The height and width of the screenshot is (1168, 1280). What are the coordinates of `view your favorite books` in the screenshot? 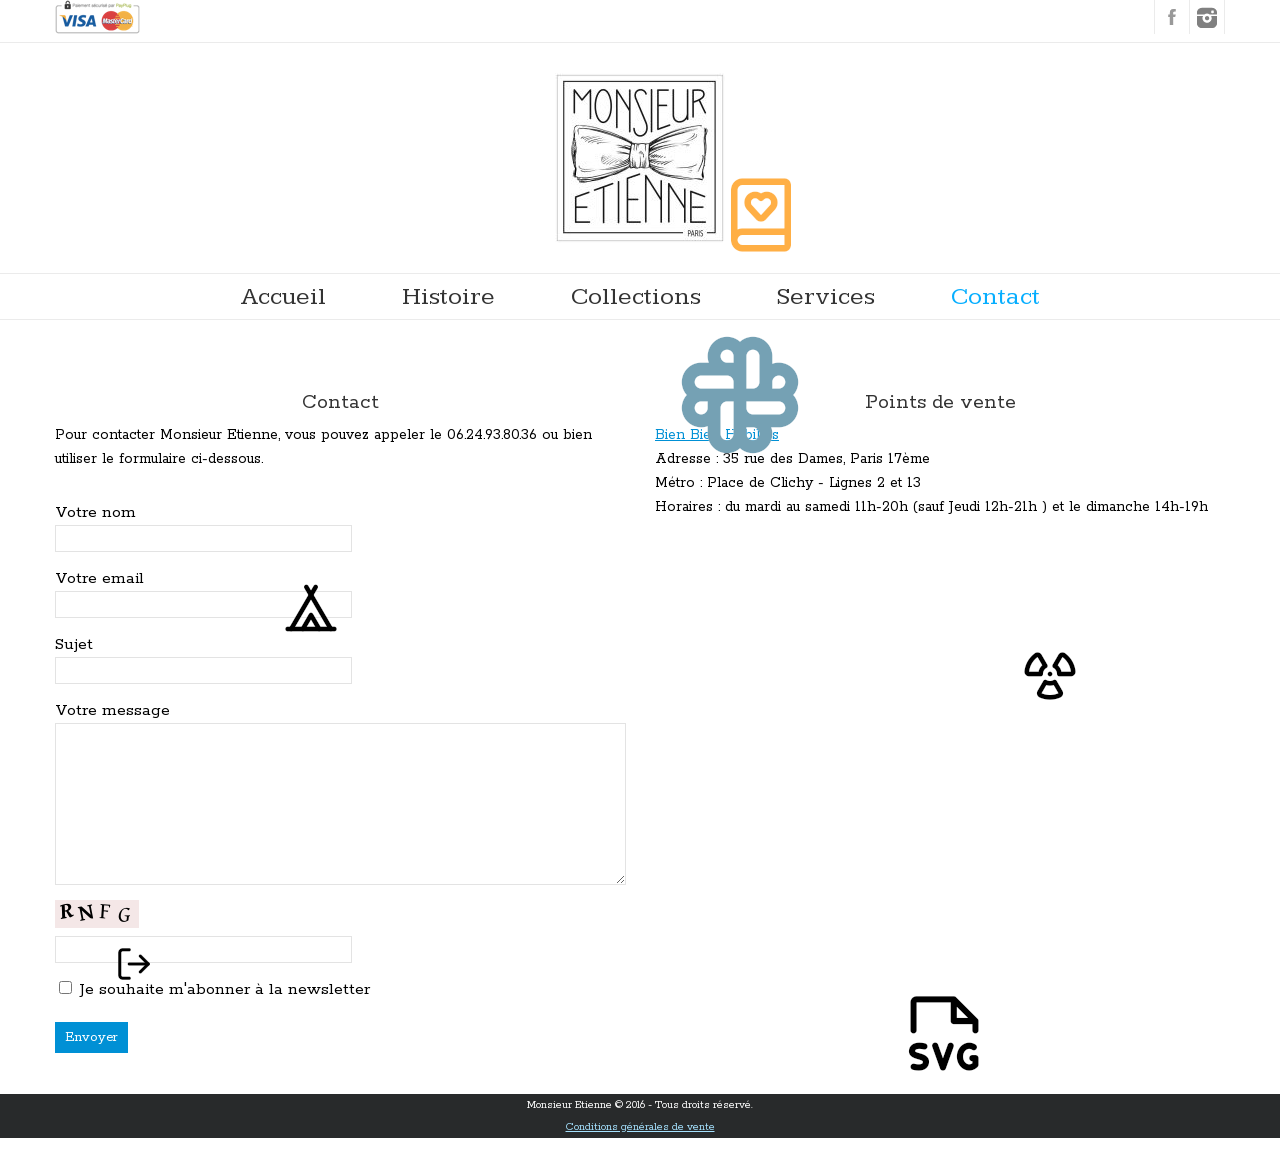 It's located at (761, 215).